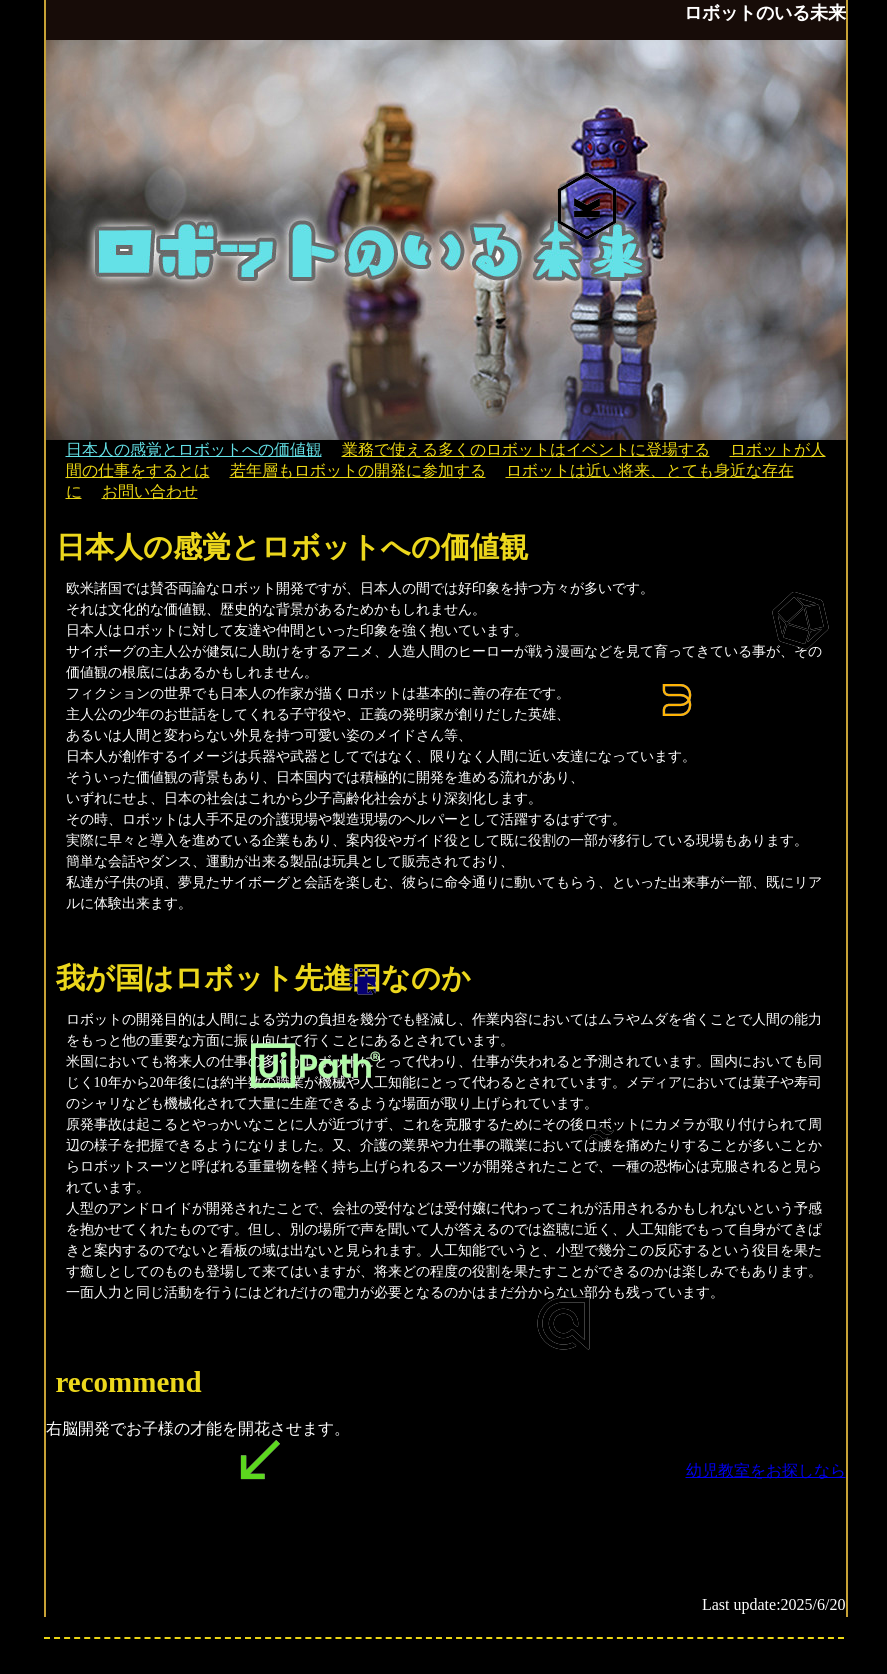 The image size is (887, 1674). What do you see at coordinates (587, 206) in the screenshot?
I see `kirby CMS logo` at bounding box center [587, 206].